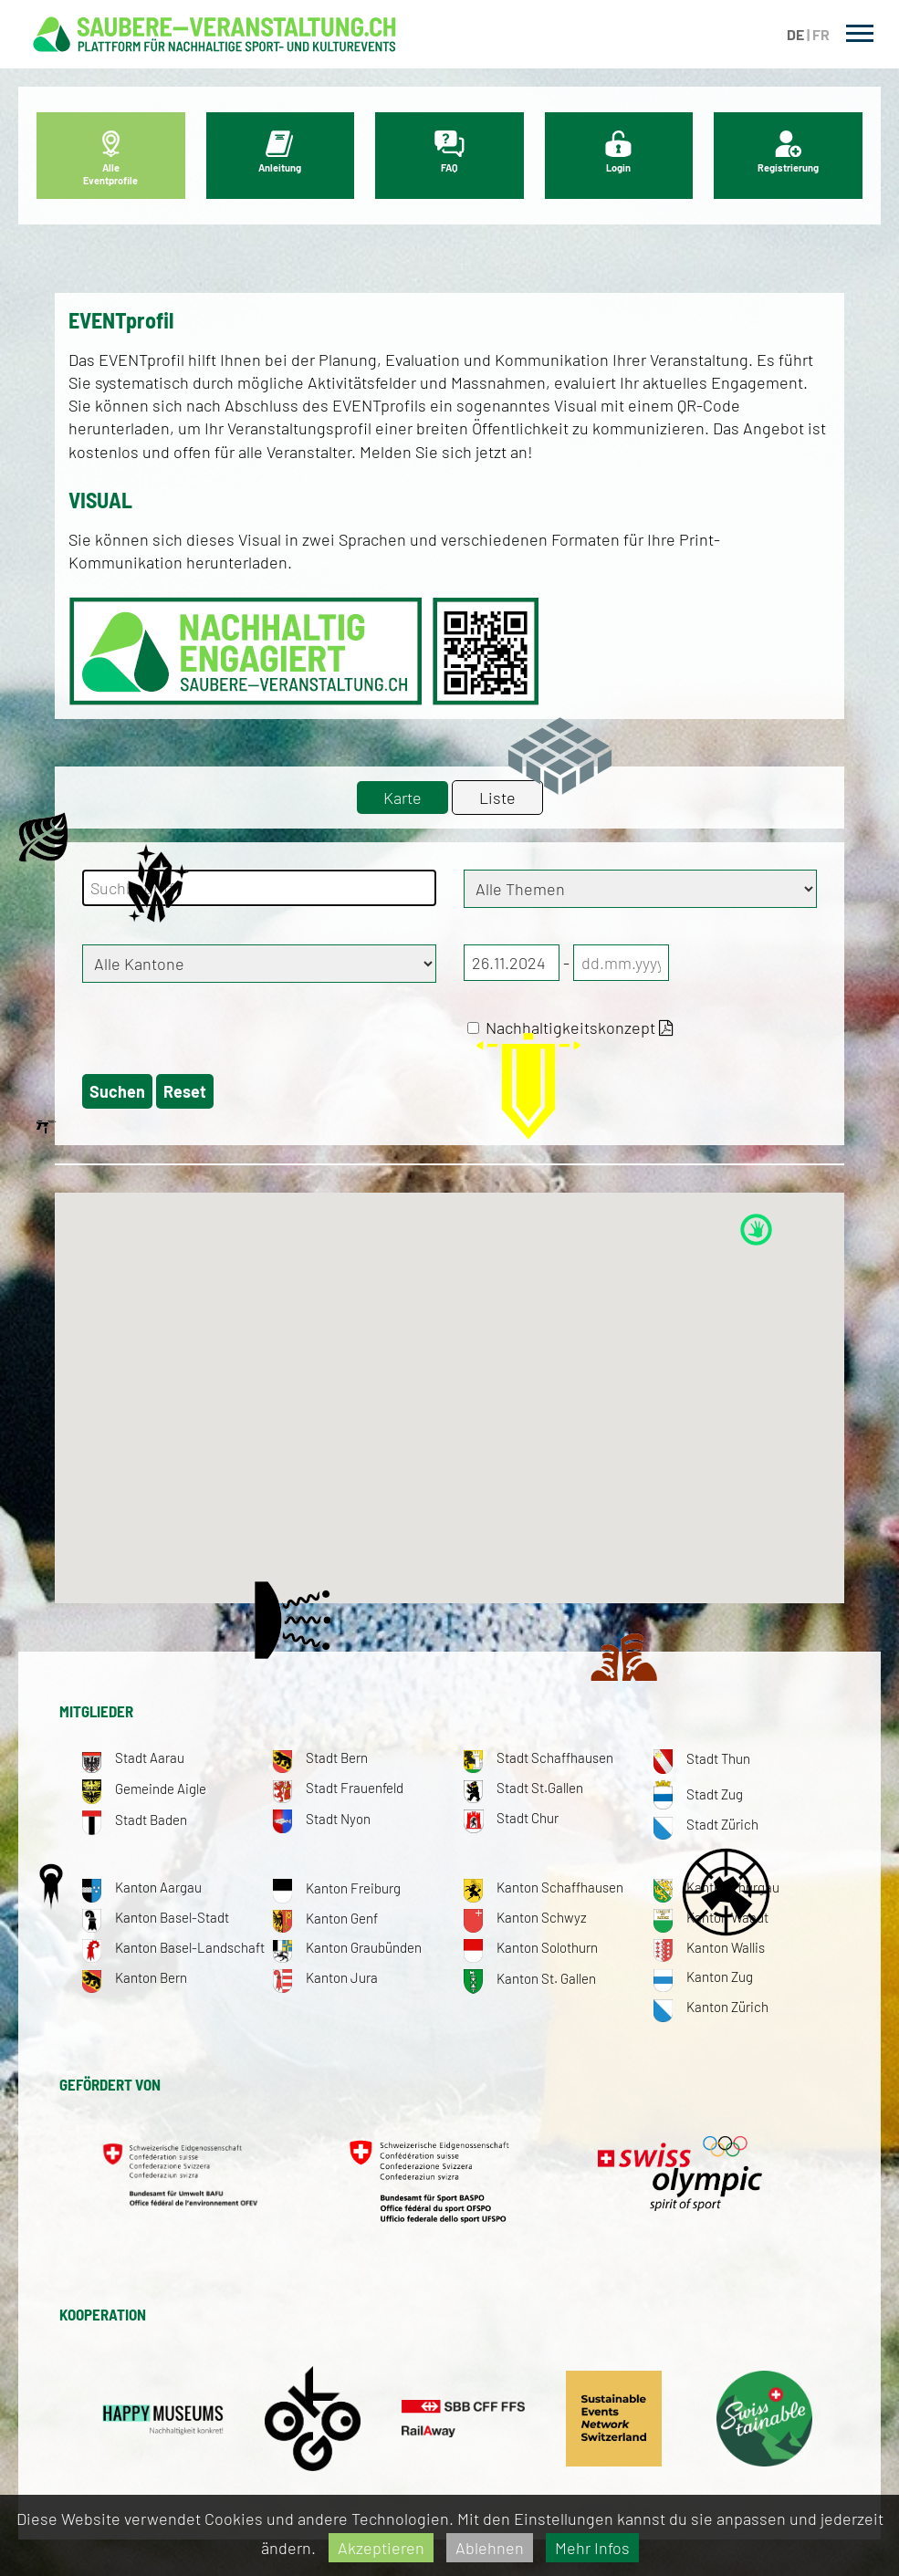  I want to click on indicates radiation or radioactive hazard warning, so click(293, 1620).